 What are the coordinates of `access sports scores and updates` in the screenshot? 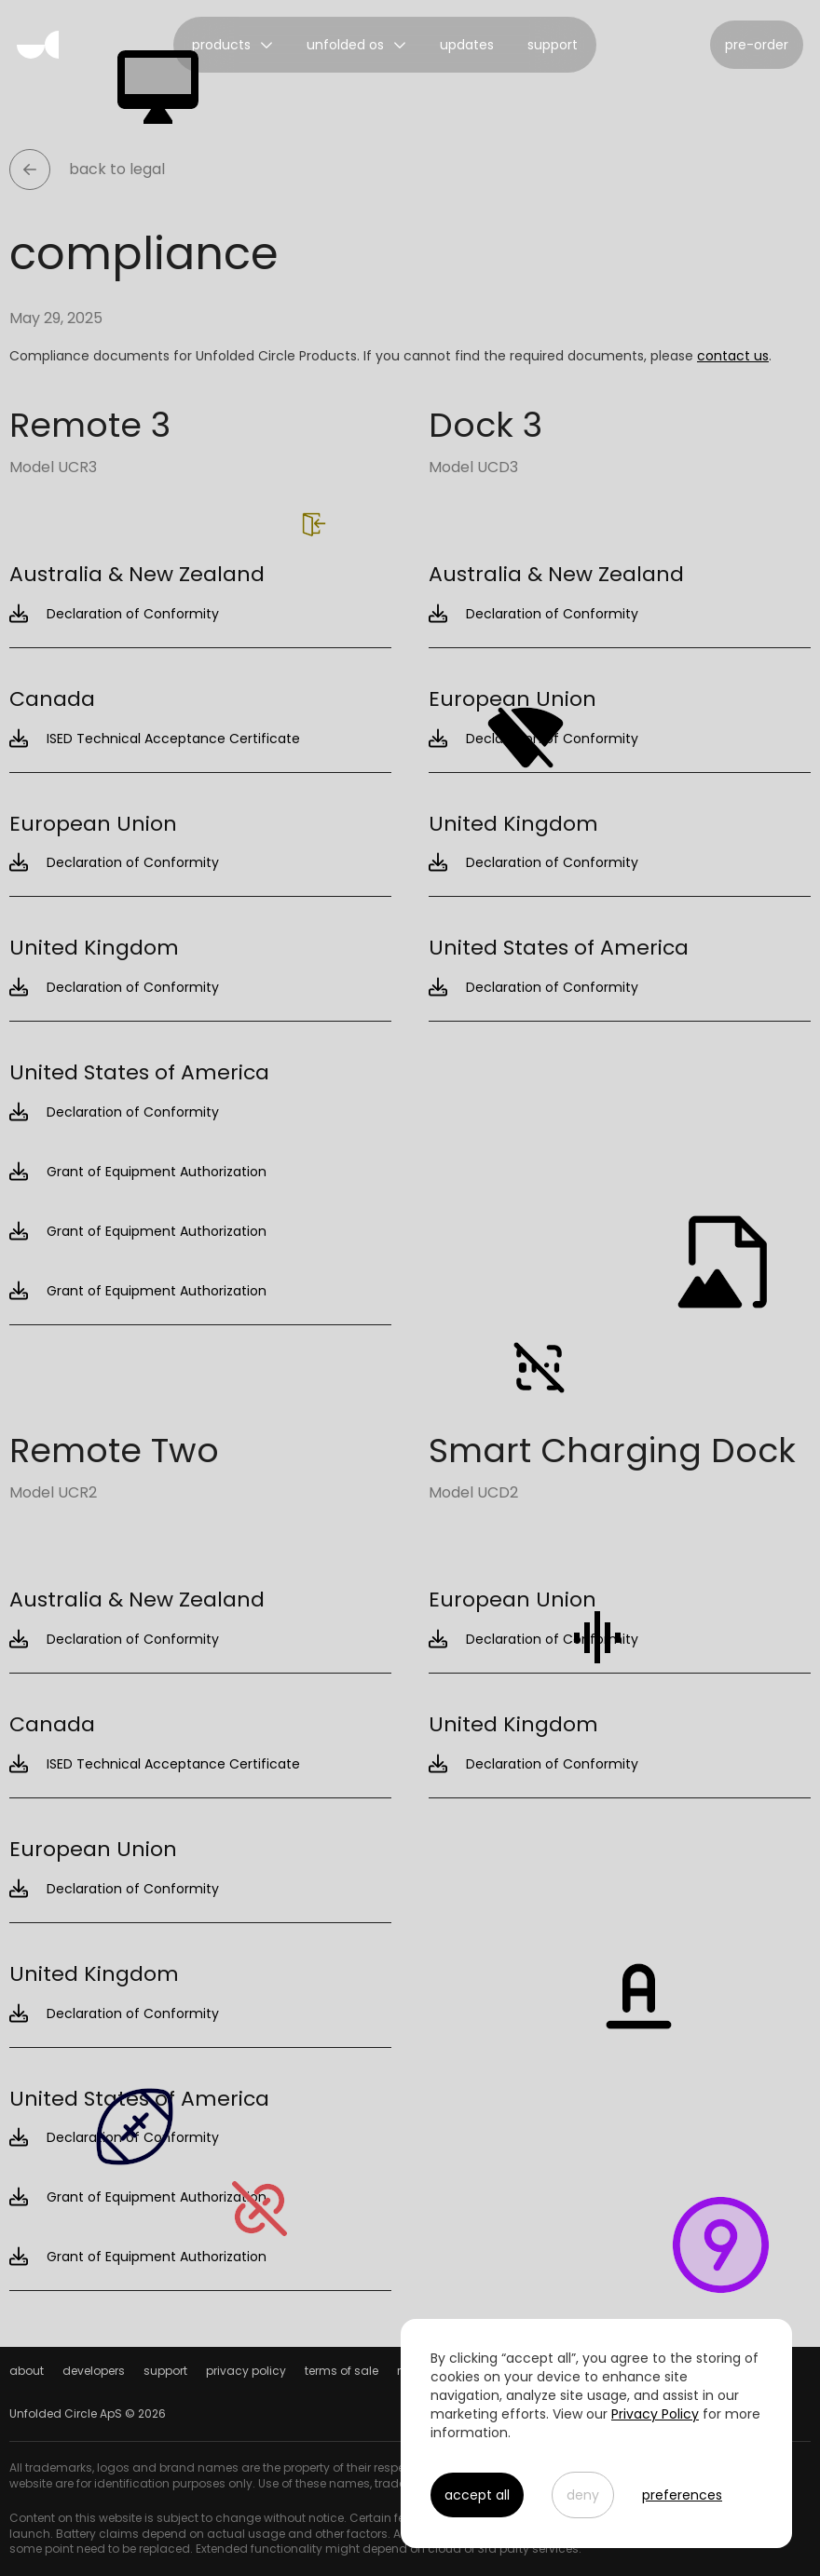 It's located at (134, 2126).